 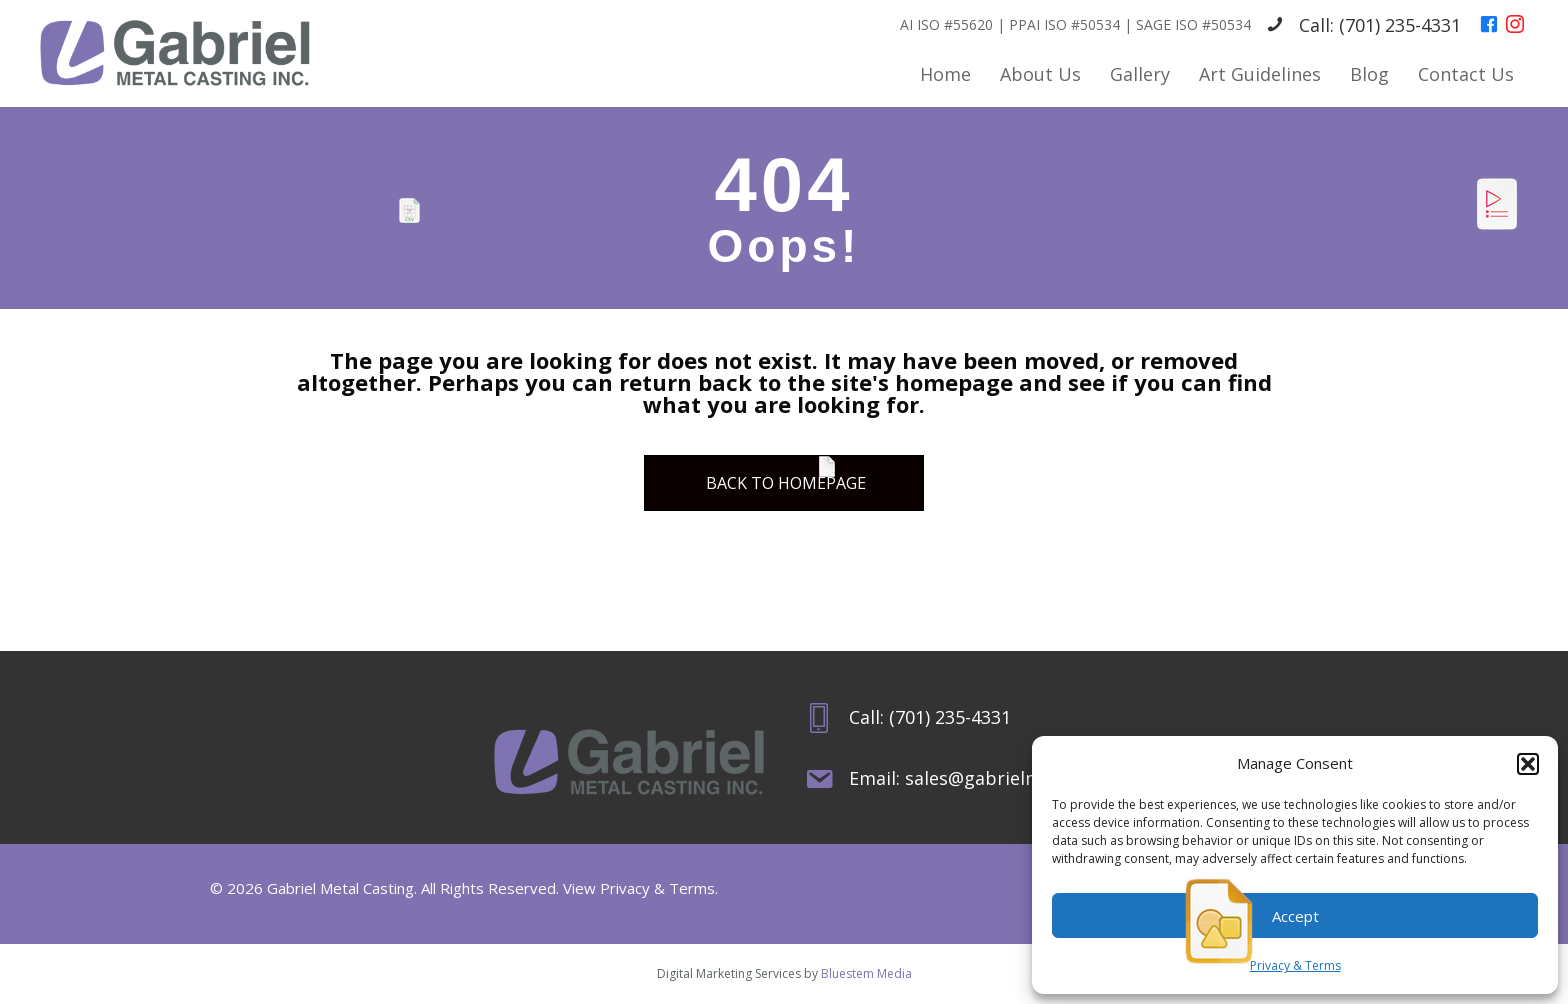 I want to click on a blank or empty document file, so click(x=827, y=467).